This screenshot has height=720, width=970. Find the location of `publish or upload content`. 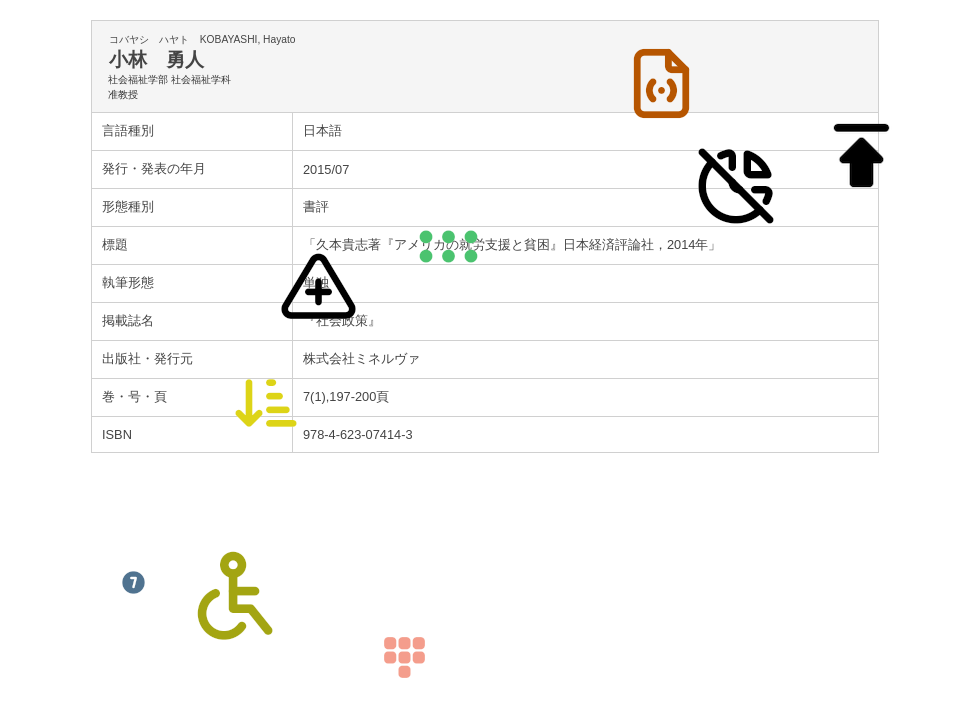

publish or upload content is located at coordinates (861, 155).